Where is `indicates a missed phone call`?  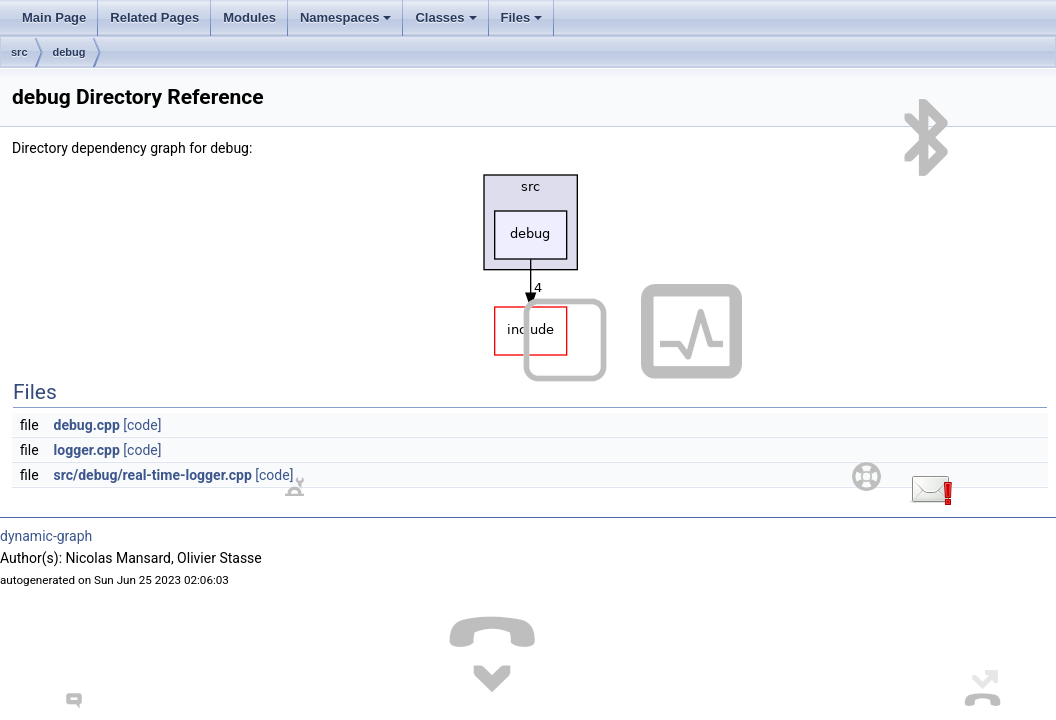
indicates a missed phone call is located at coordinates (982, 685).